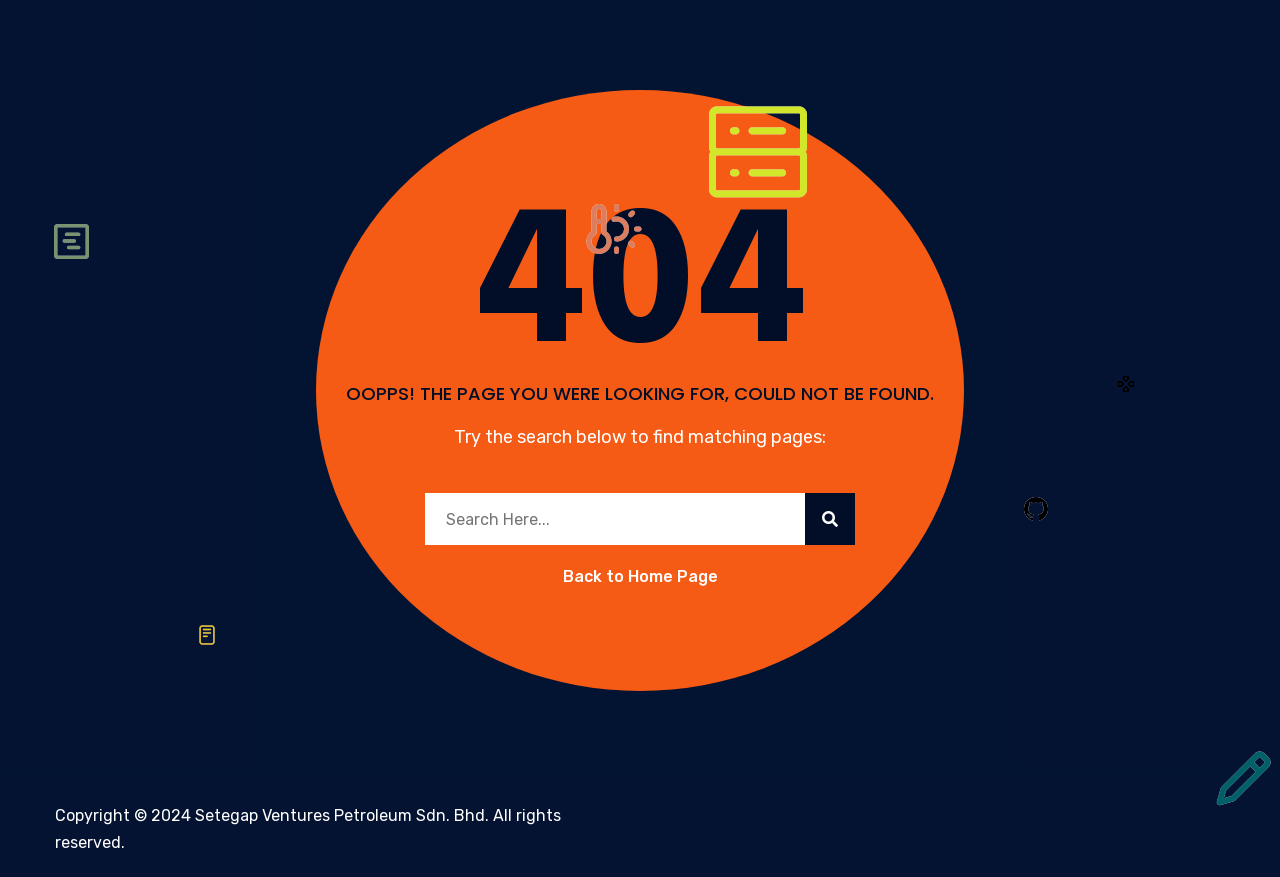 This screenshot has width=1280, height=877. Describe the element at coordinates (614, 229) in the screenshot. I see `view current outdoor temperature` at that location.